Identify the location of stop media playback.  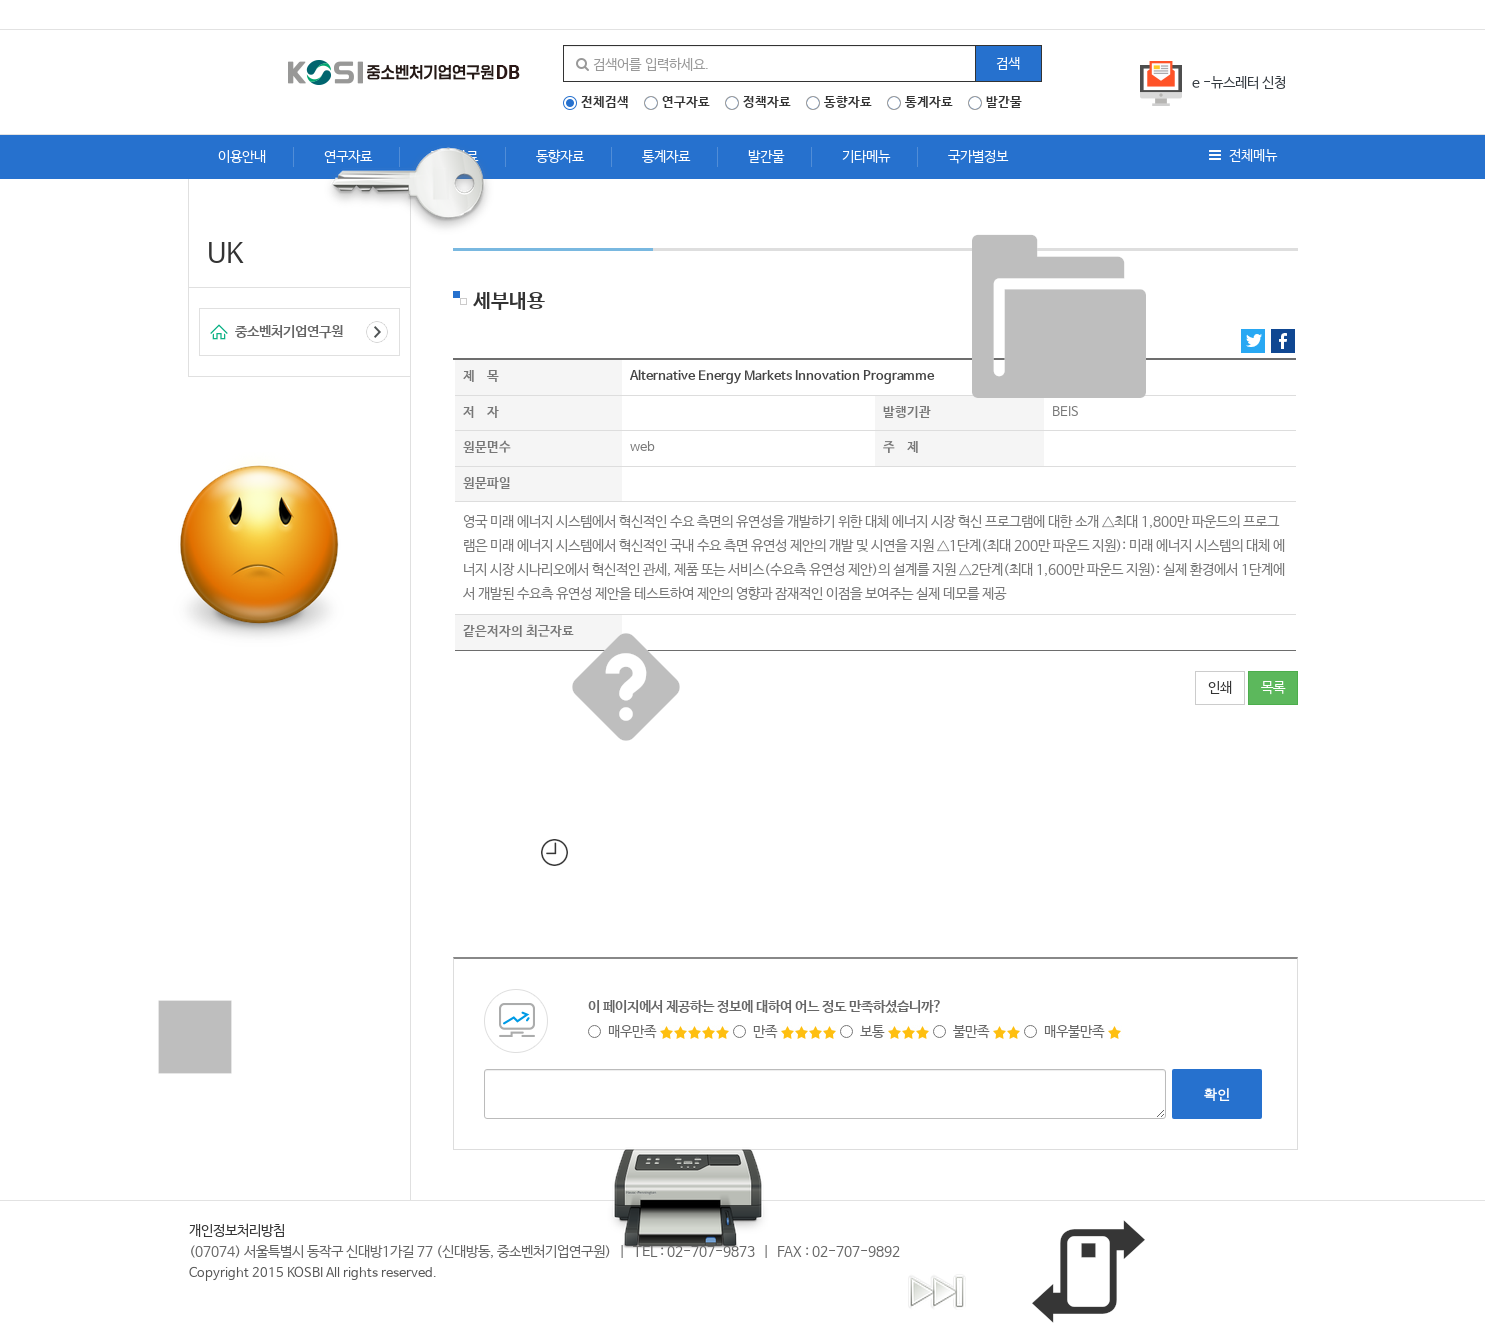
(195, 1037).